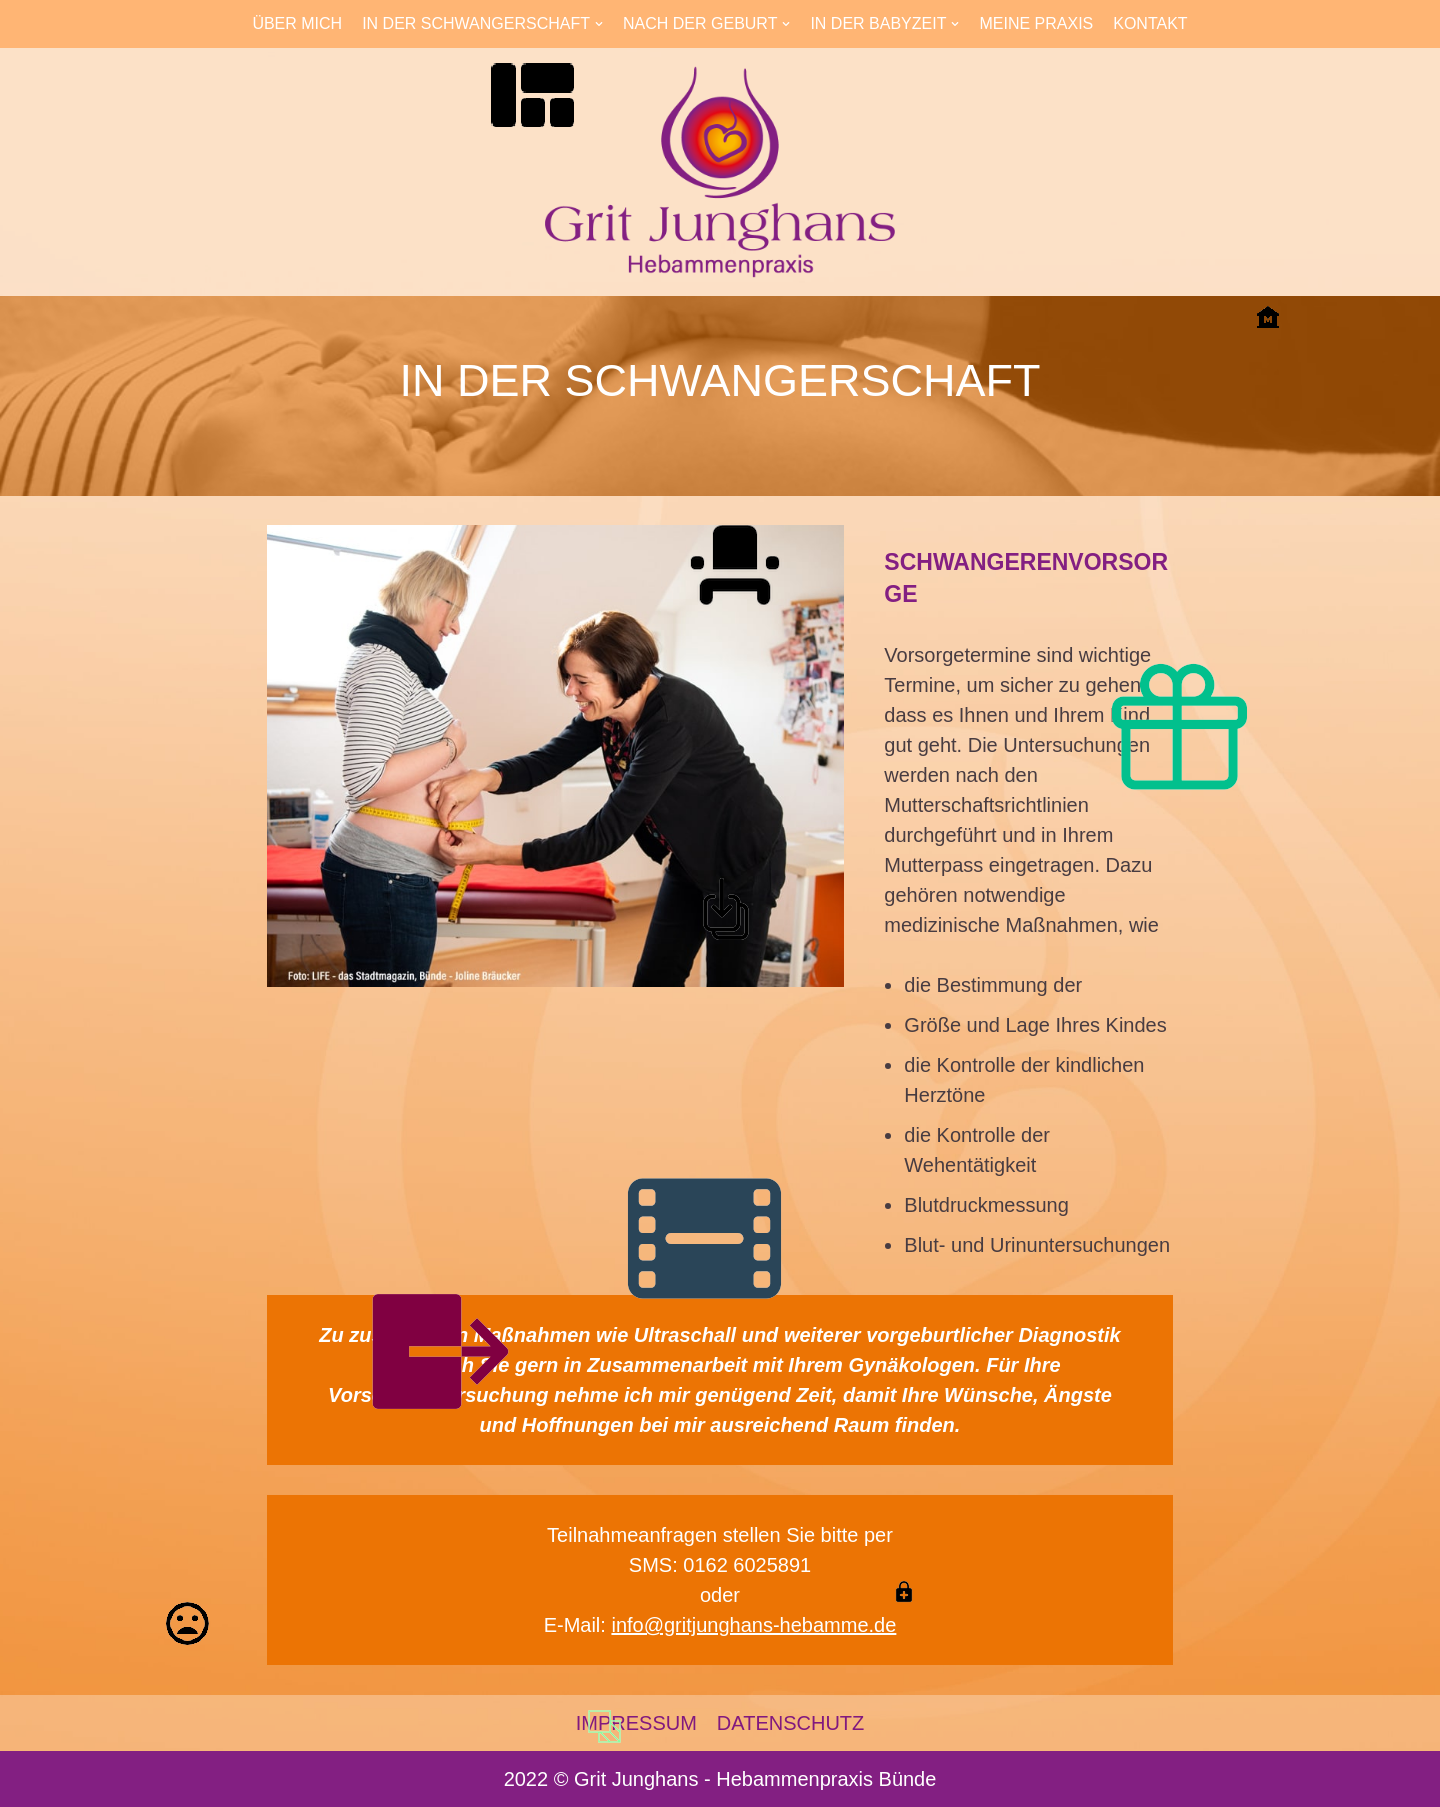  What do you see at coordinates (735, 565) in the screenshot?
I see `reserve a seat for an event` at bounding box center [735, 565].